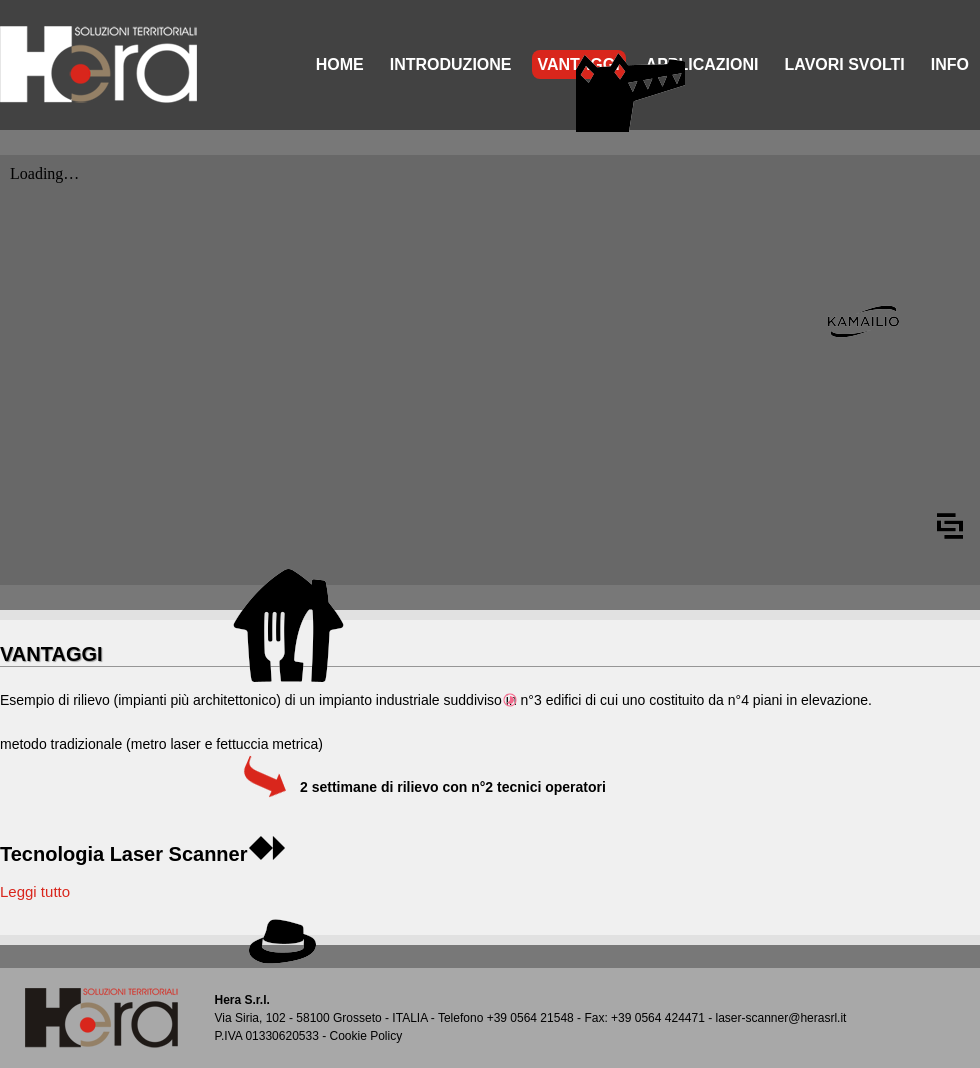 The height and width of the screenshot is (1068, 980). Describe the element at coordinates (630, 92) in the screenshot. I see `visit comicfury webcomic hosting platform` at that location.